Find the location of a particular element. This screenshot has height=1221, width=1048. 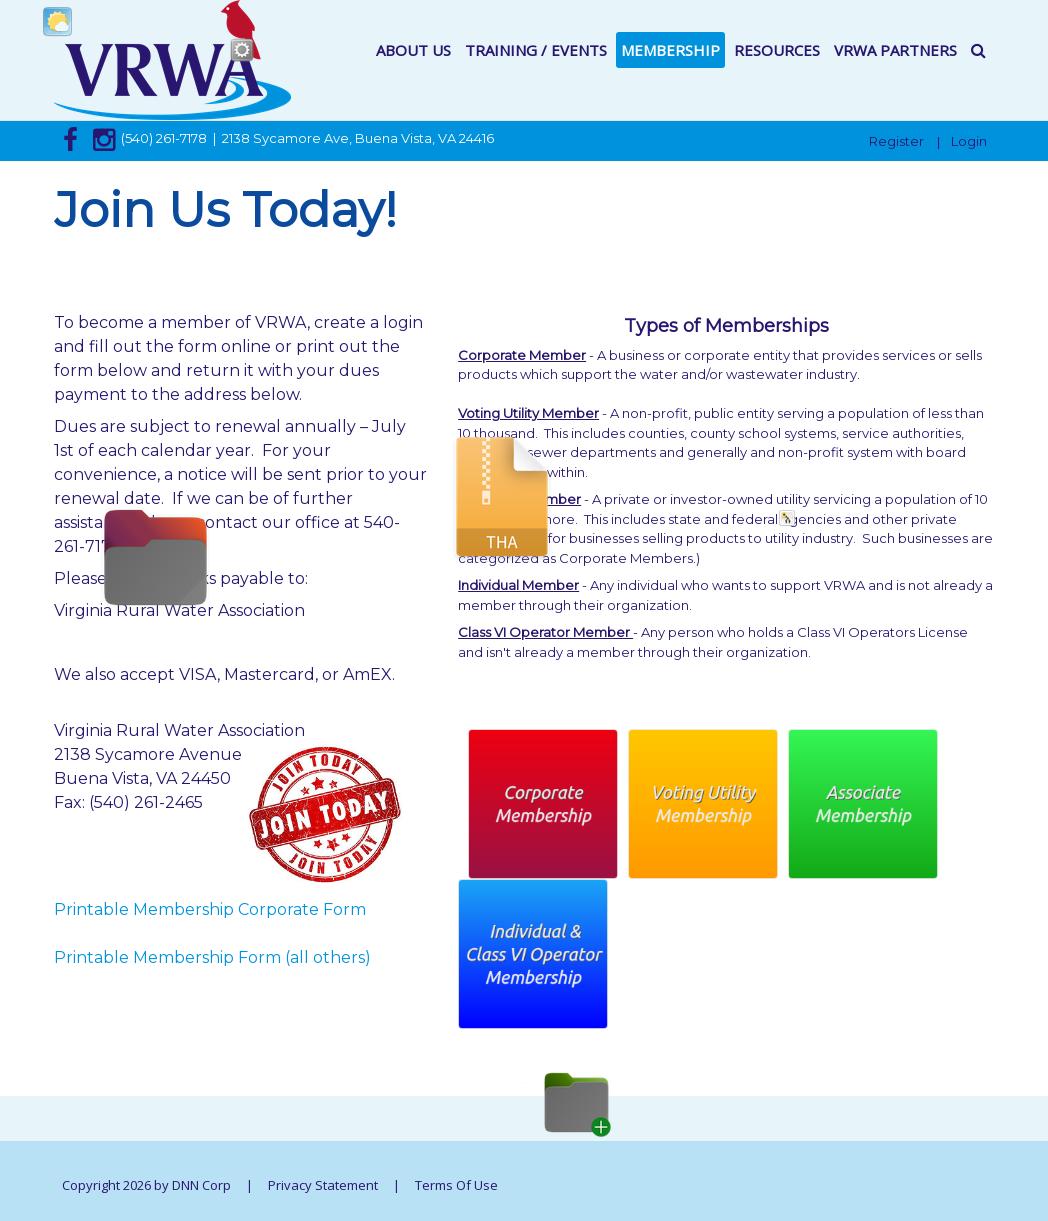

drop files here to move them into this folder is located at coordinates (155, 557).